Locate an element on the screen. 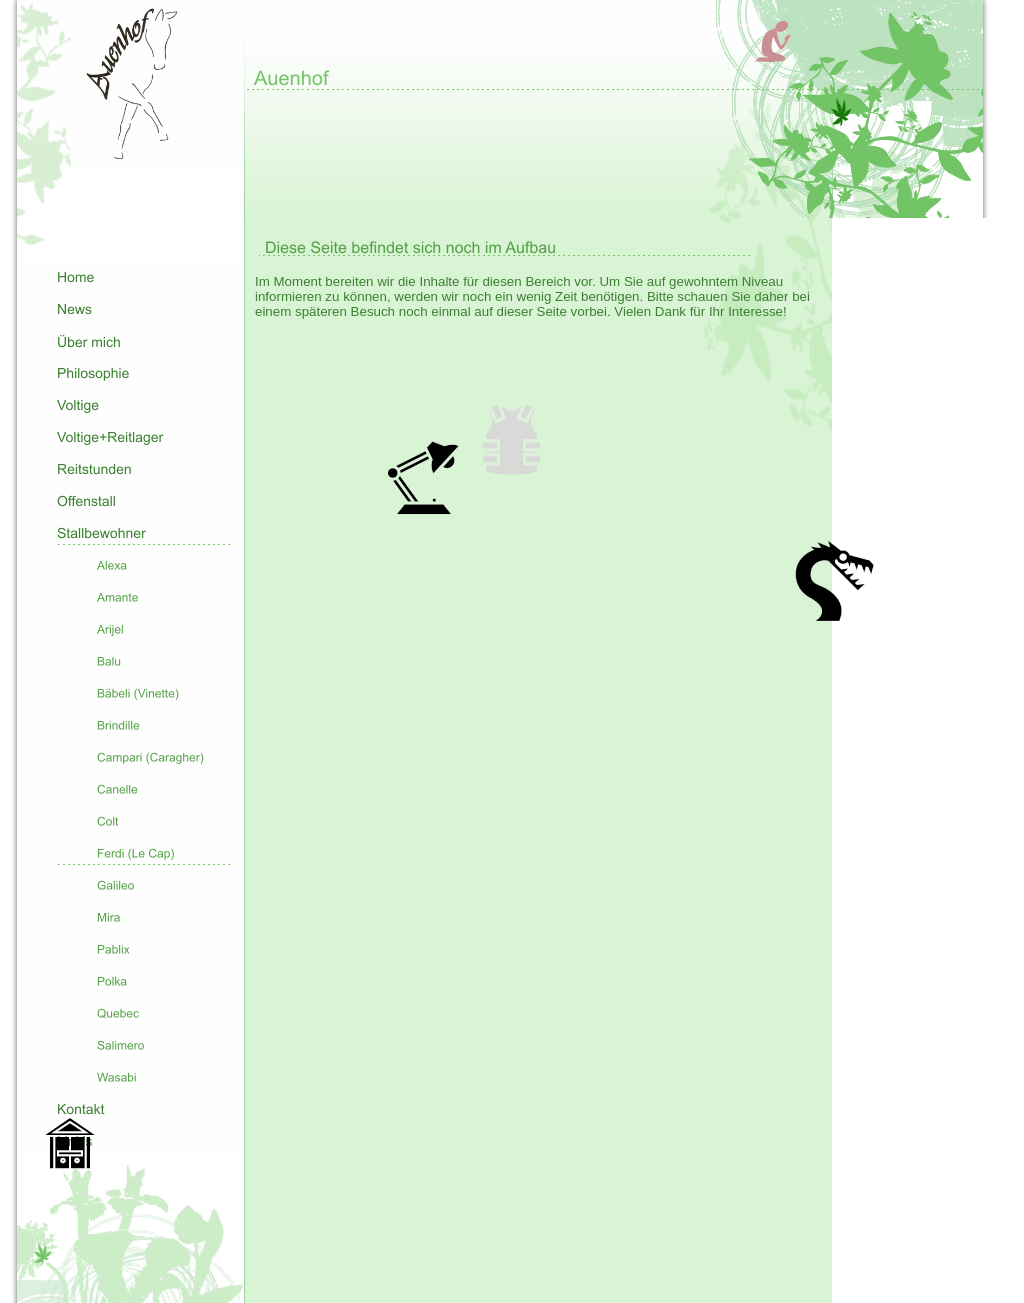 The width and height of the screenshot is (1024, 1303). access temple or shrine location is located at coordinates (70, 1143).